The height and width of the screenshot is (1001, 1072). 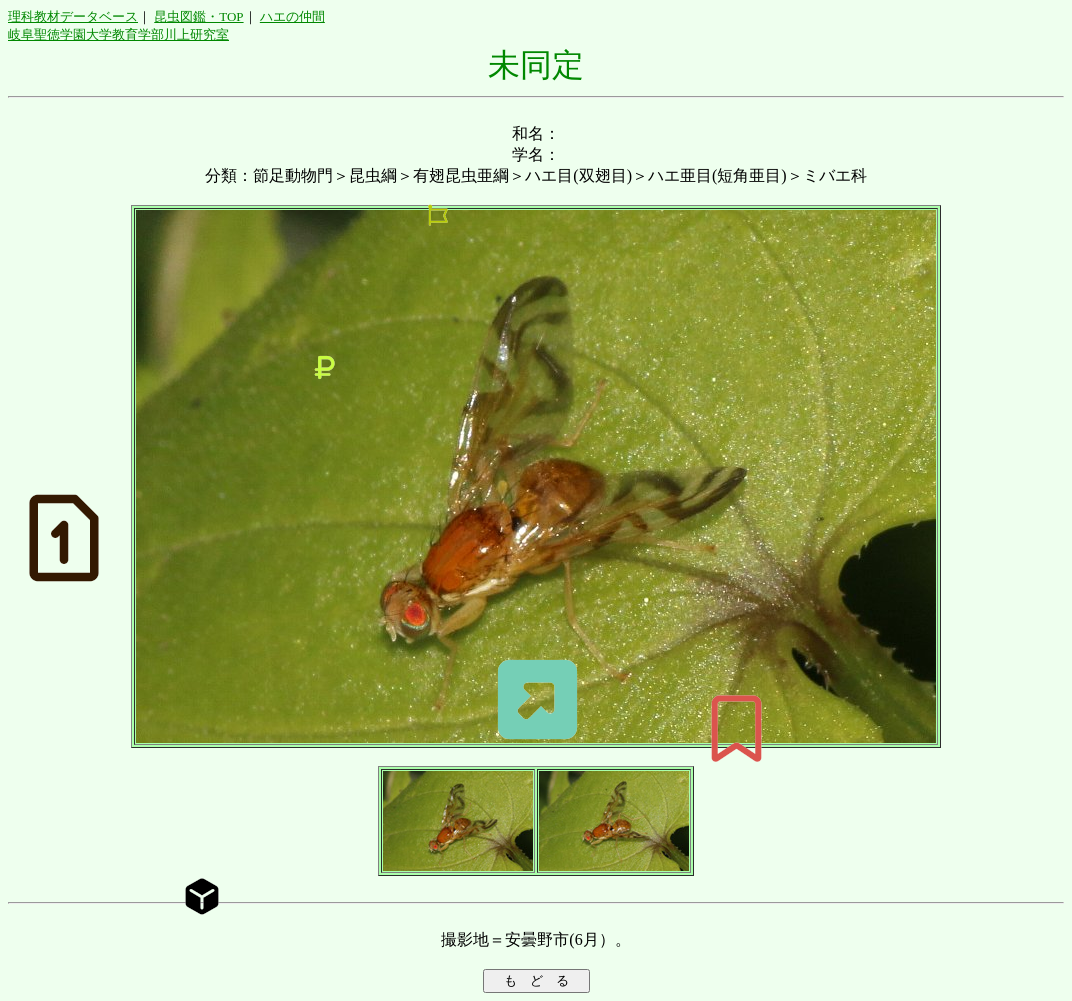 What do you see at coordinates (736, 728) in the screenshot?
I see `save this item for later` at bounding box center [736, 728].